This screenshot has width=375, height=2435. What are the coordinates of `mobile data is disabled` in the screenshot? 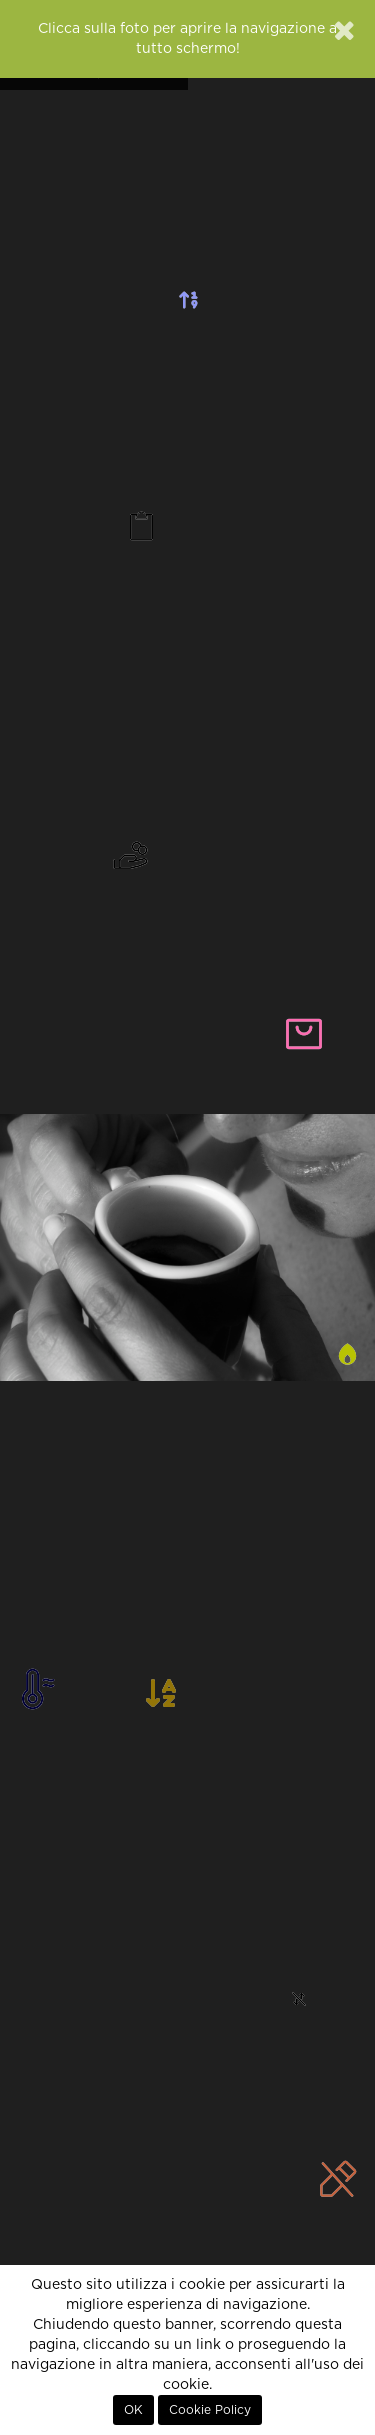 It's located at (299, 1999).